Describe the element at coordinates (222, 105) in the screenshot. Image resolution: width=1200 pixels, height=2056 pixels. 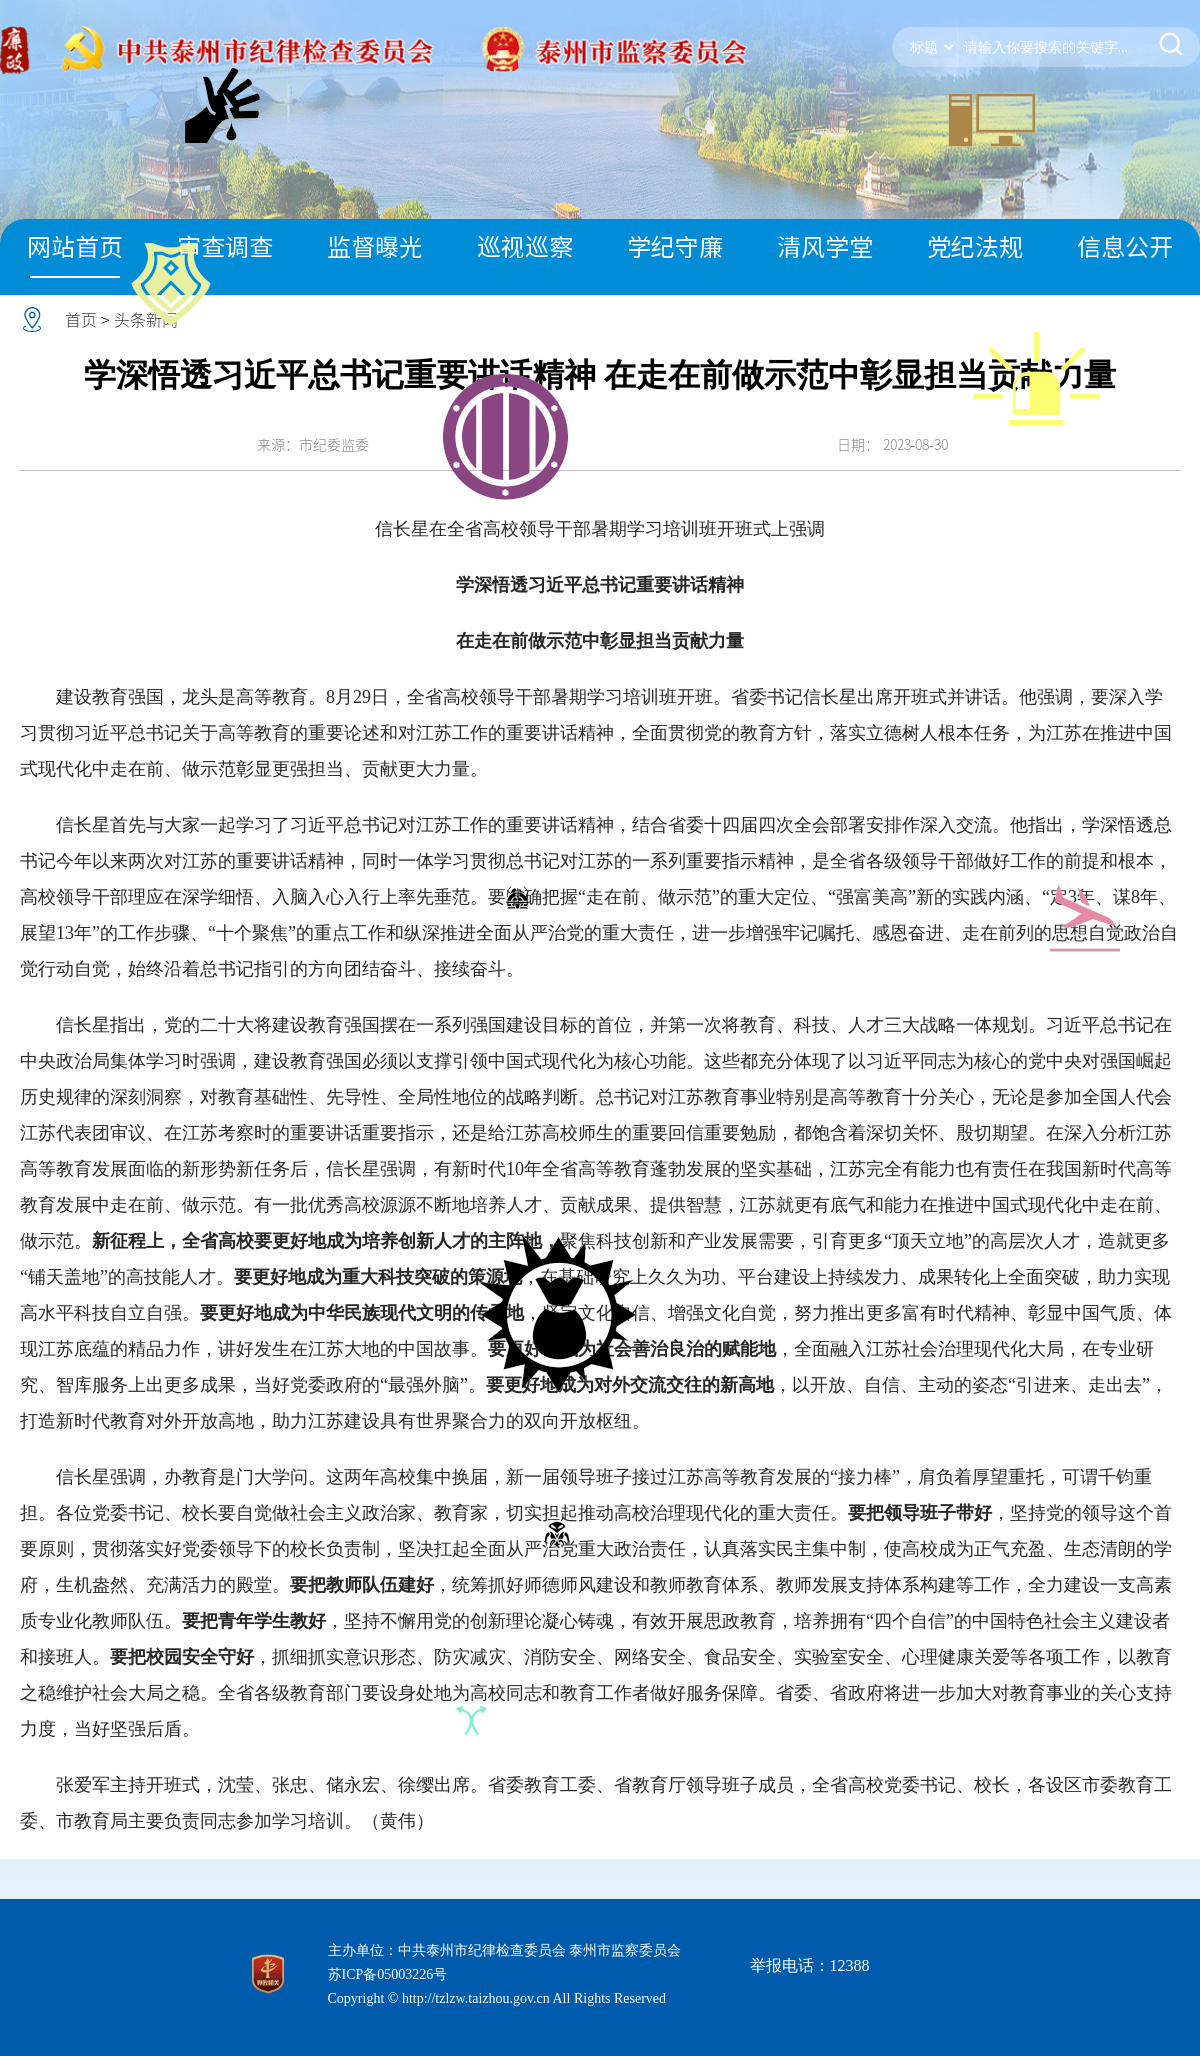
I see `indicates injury or wound requiring first aid` at that location.